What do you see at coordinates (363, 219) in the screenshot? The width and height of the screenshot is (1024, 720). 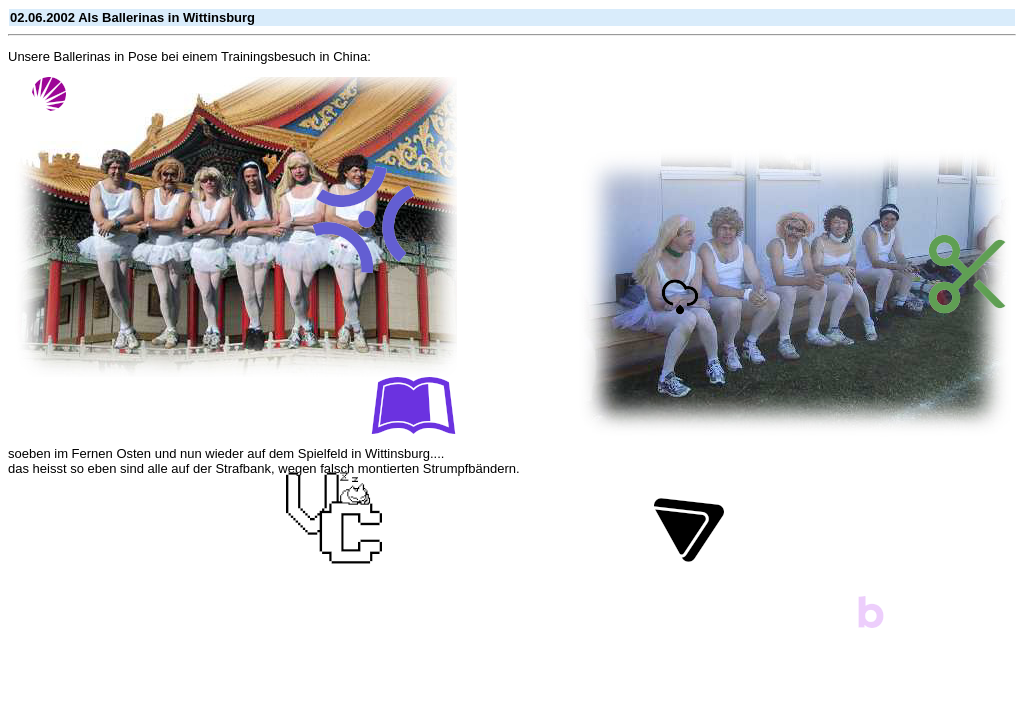 I see `open Launchpad app launcher` at bounding box center [363, 219].